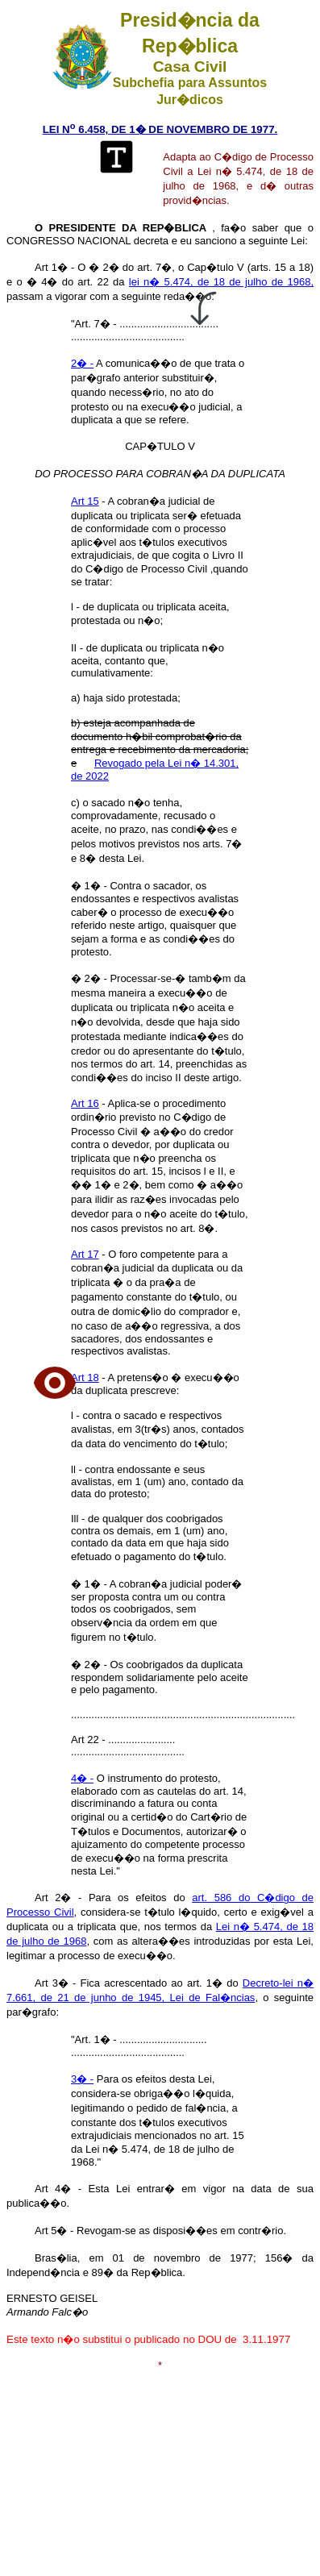  Describe the element at coordinates (55, 1383) in the screenshot. I see `view or preview content` at that location.